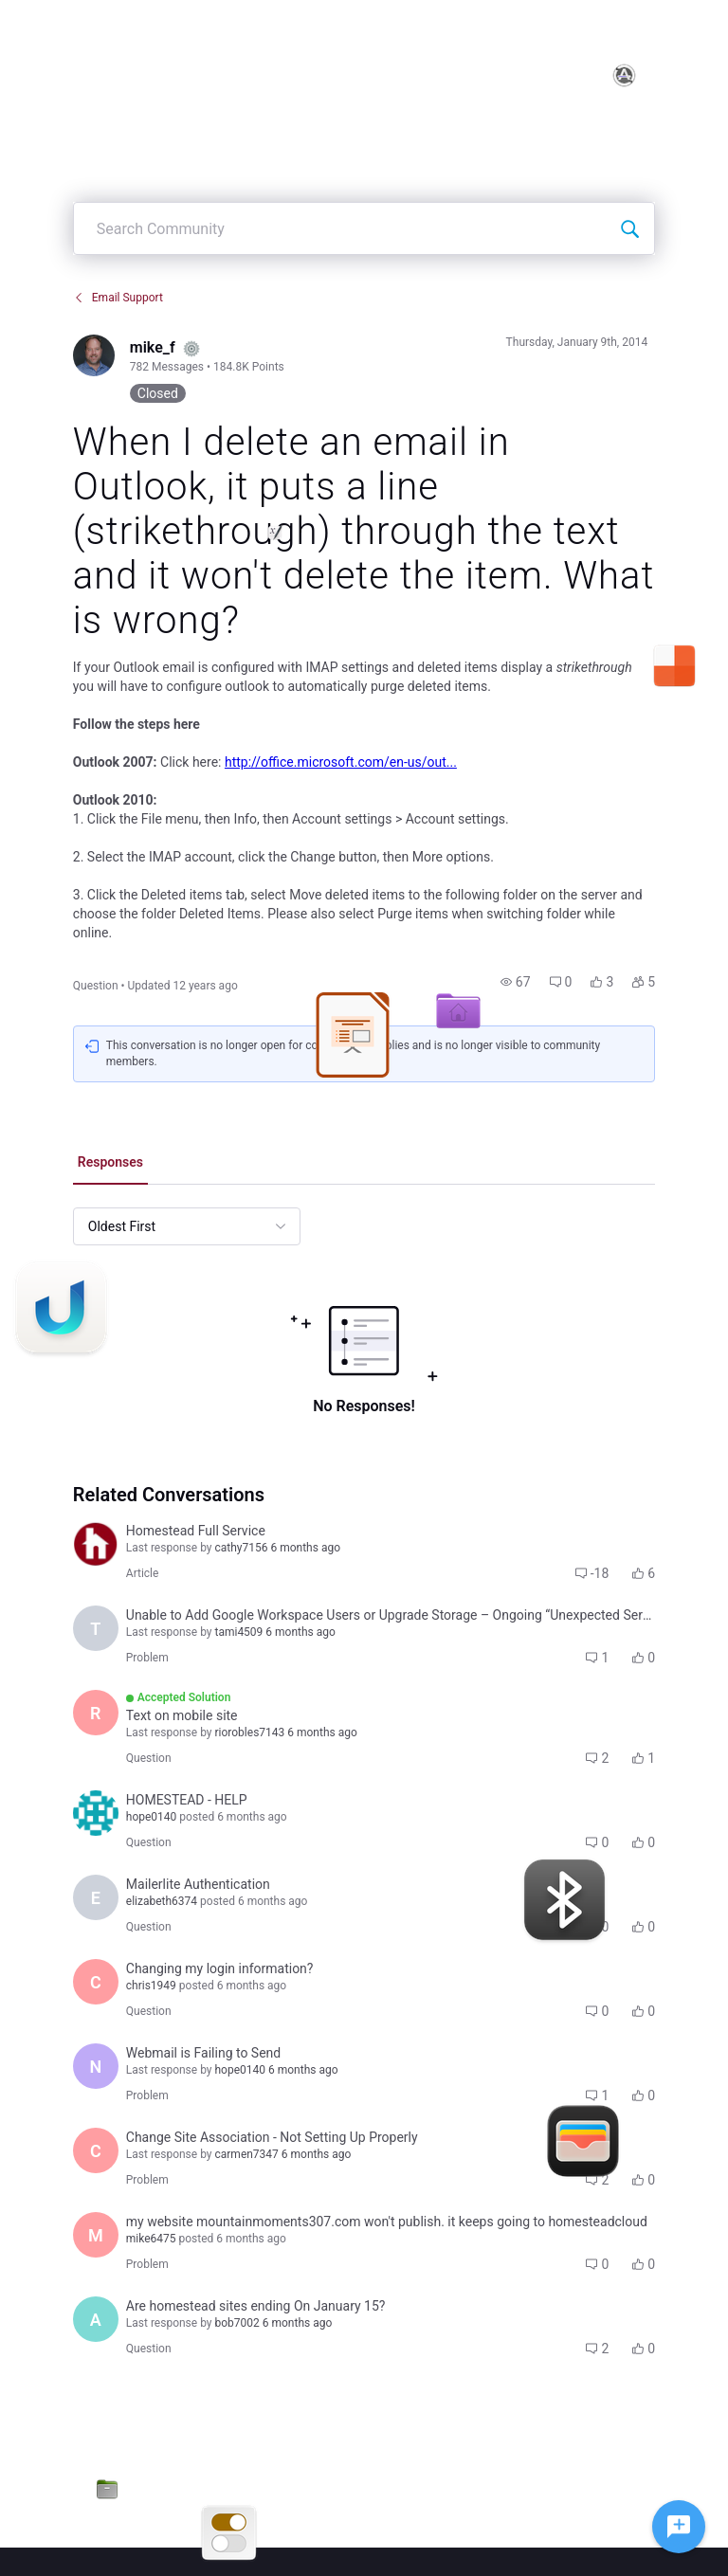 Image resolution: width=728 pixels, height=2576 pixels. Describe the element at coordinates (353, 1035) in the screenshot. I see `open a libreoffice impress presentation file` at that location.